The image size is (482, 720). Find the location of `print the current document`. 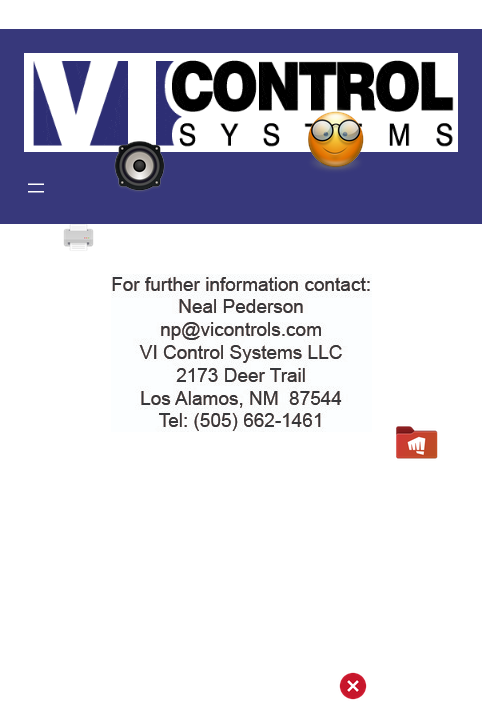

print the current document is located at coordinates (78, 237).